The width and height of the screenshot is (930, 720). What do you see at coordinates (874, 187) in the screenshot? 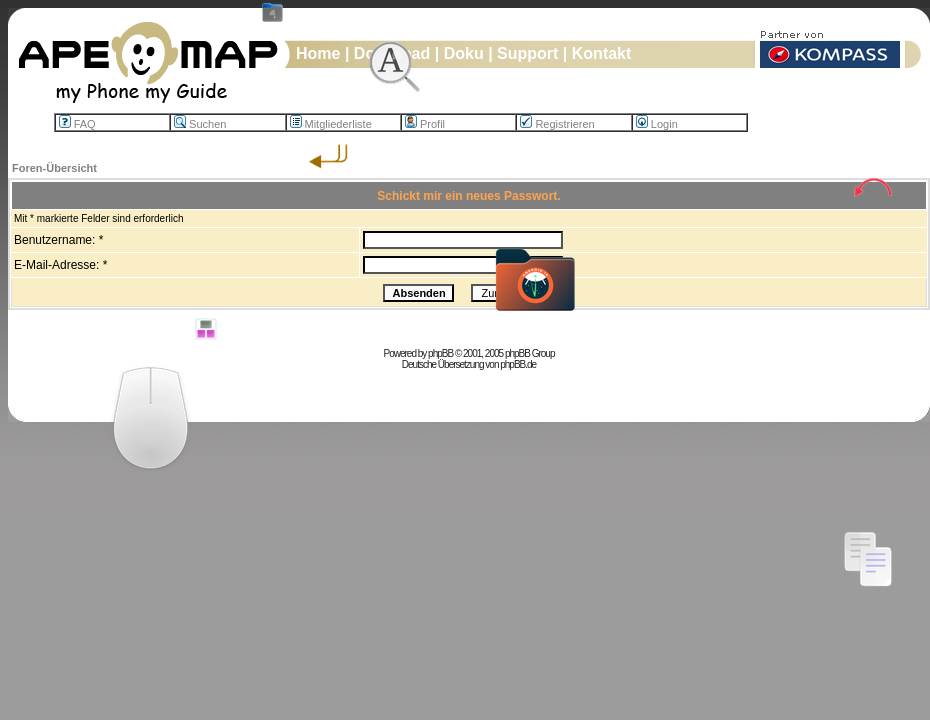
I see `undo the last action` at bounding box center [874, 187].